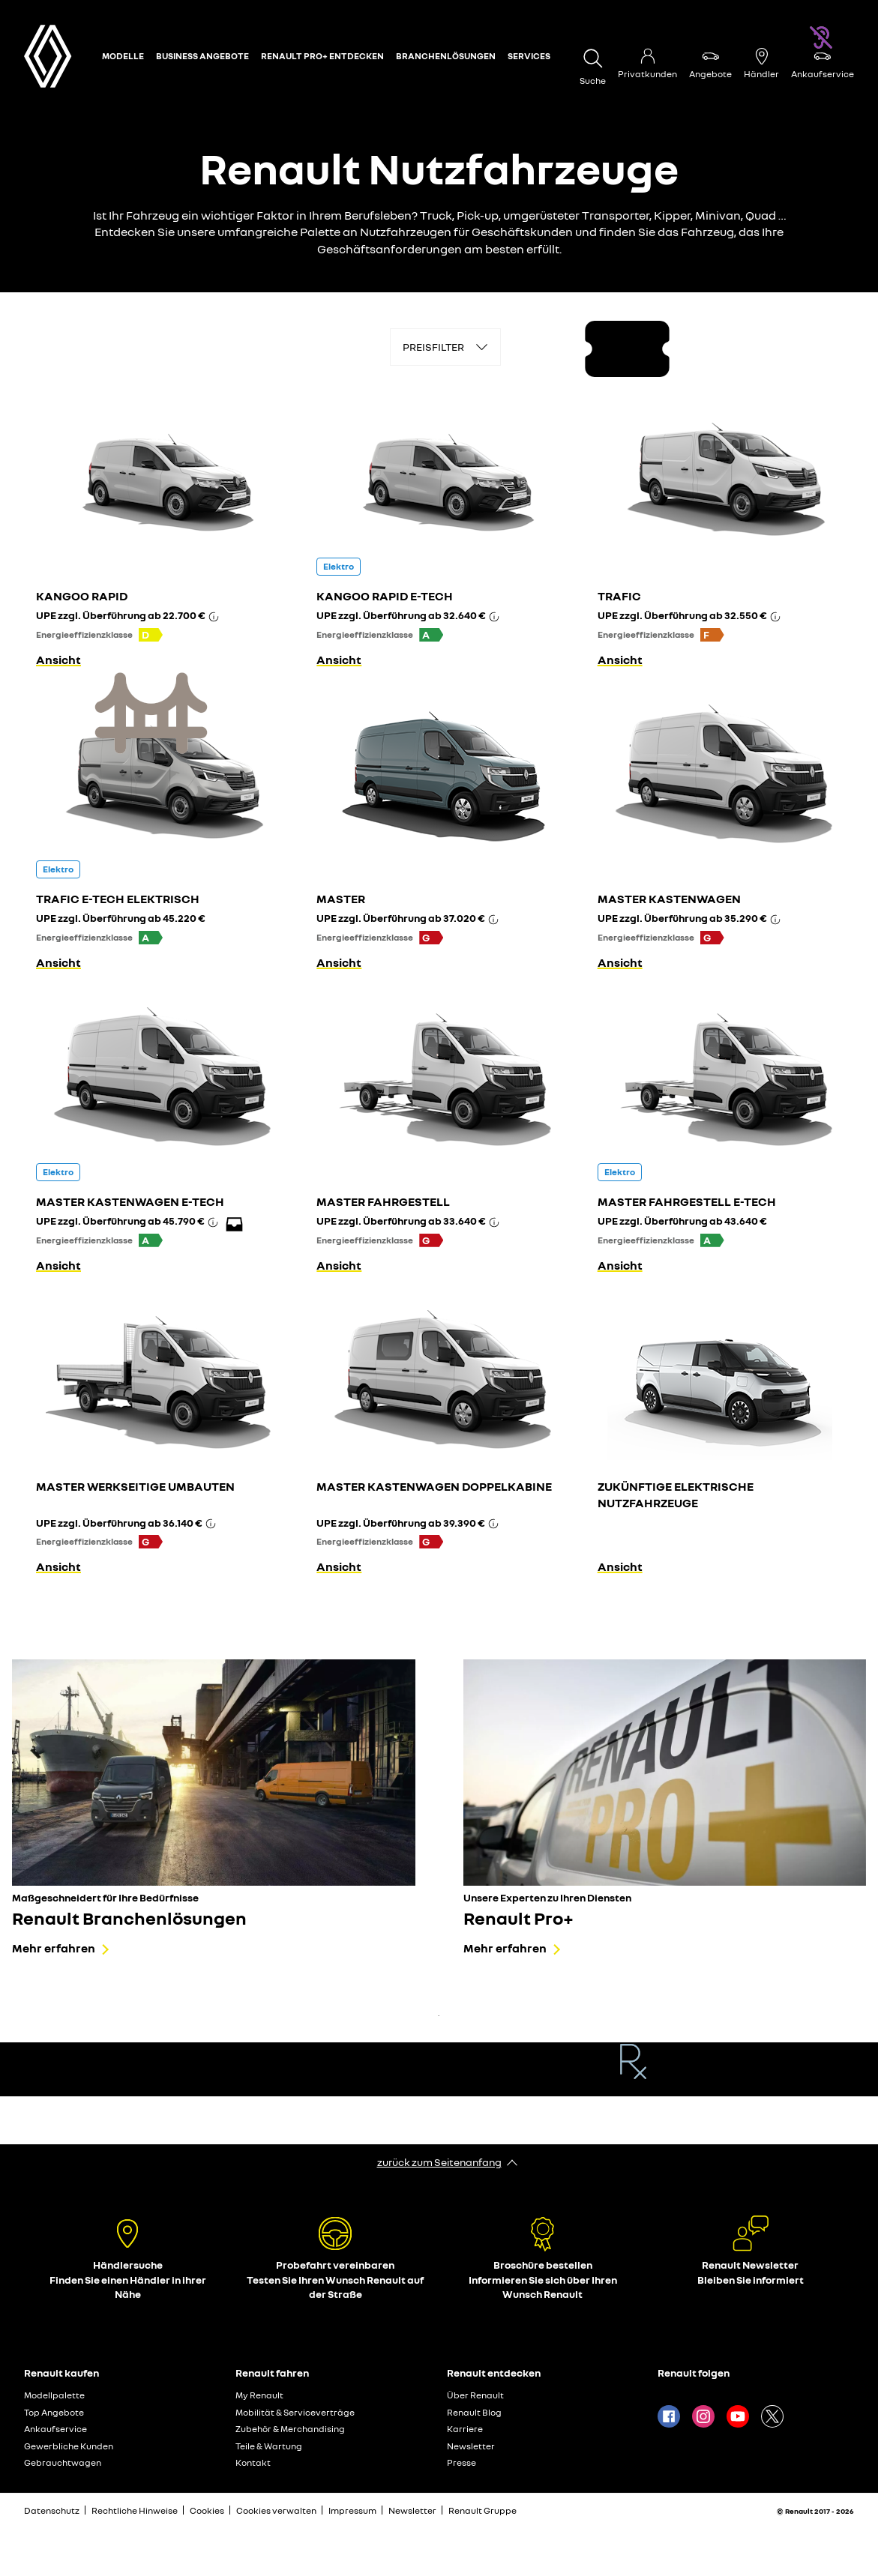 Image resolution: width=878 pixels, height=2576 pixels. Describe the element at coordinates (151, 713) in the screenshot. I see `view bridge or overpass information` at that location.